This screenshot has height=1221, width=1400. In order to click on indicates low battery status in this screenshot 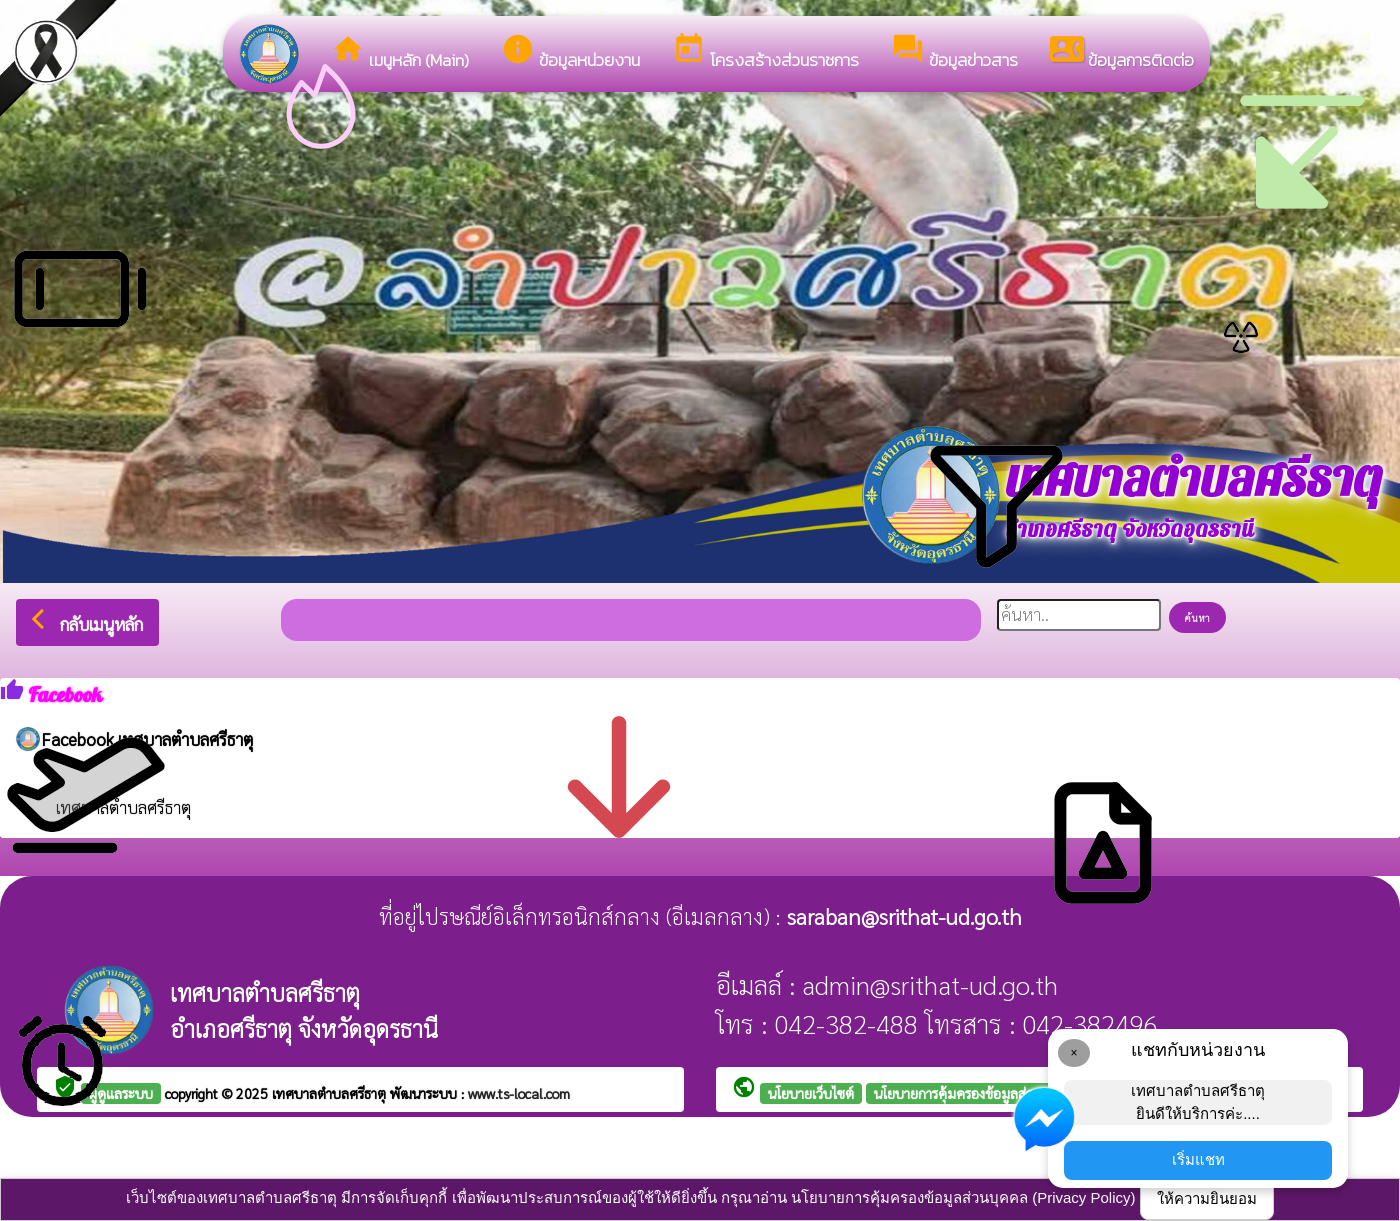, I will do `click(78, 289)`.